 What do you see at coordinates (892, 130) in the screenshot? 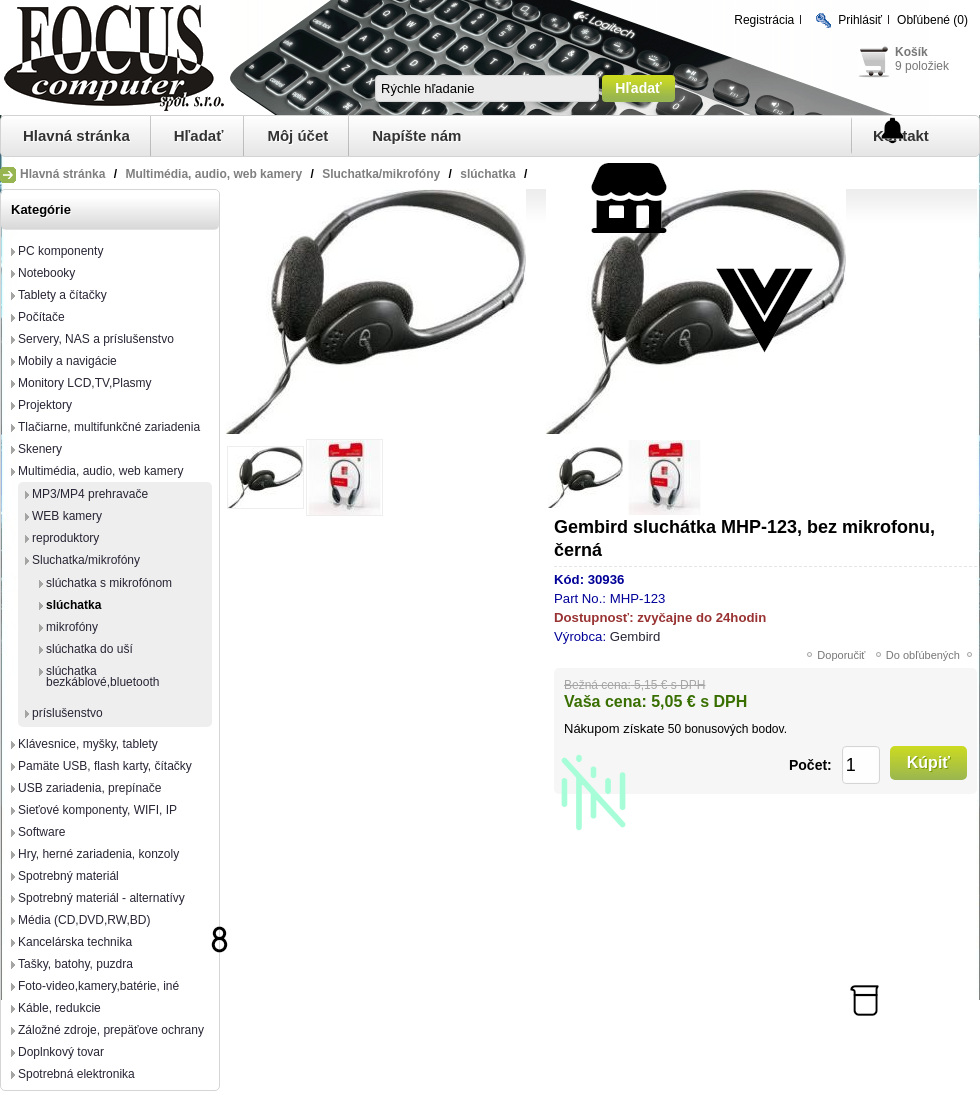
I see `view your notifications` at bounding box center [892, 130].